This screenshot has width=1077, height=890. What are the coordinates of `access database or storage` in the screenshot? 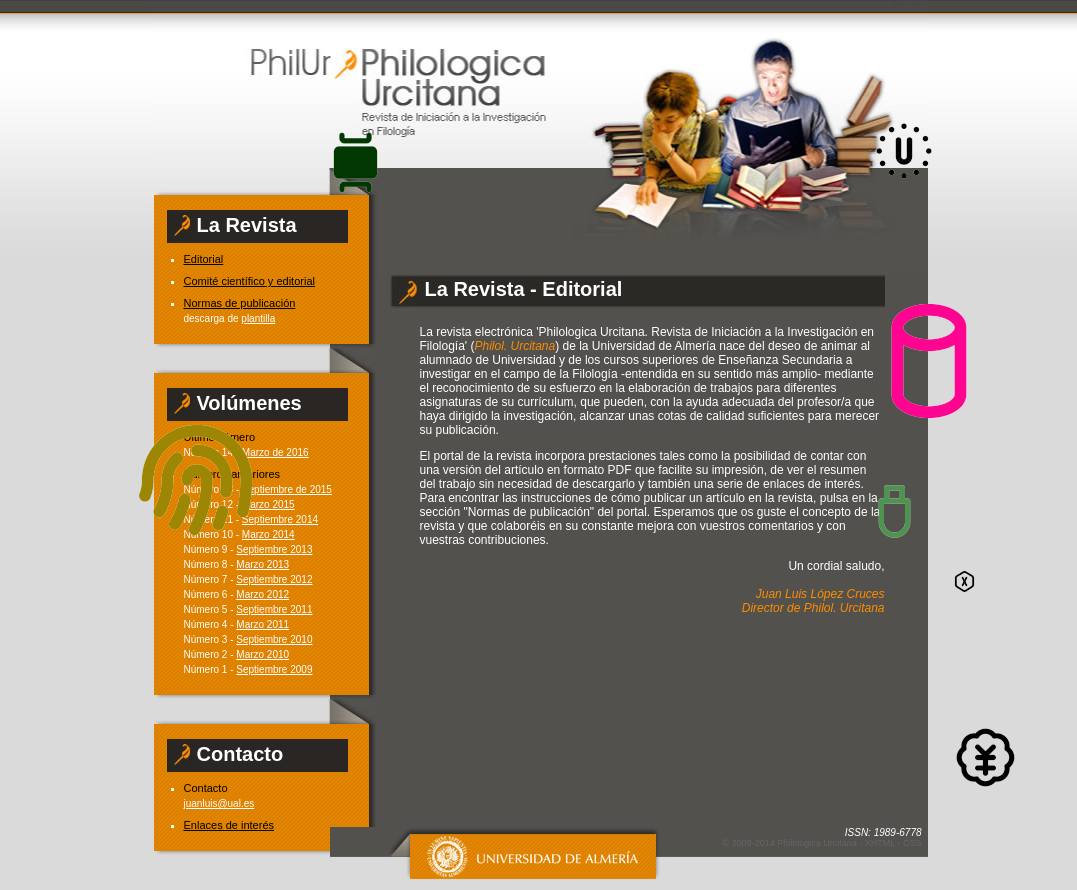 It's located at (929, 361).